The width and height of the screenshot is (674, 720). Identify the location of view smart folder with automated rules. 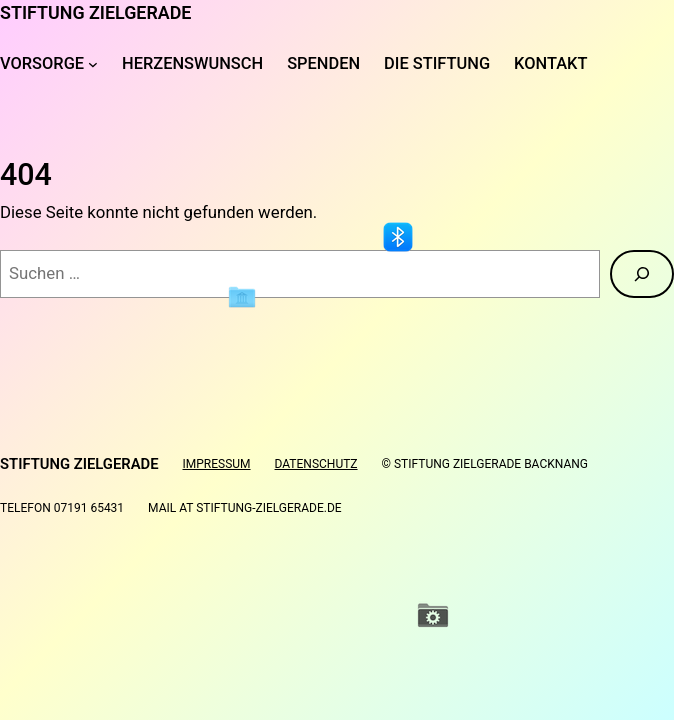
(433, 615).